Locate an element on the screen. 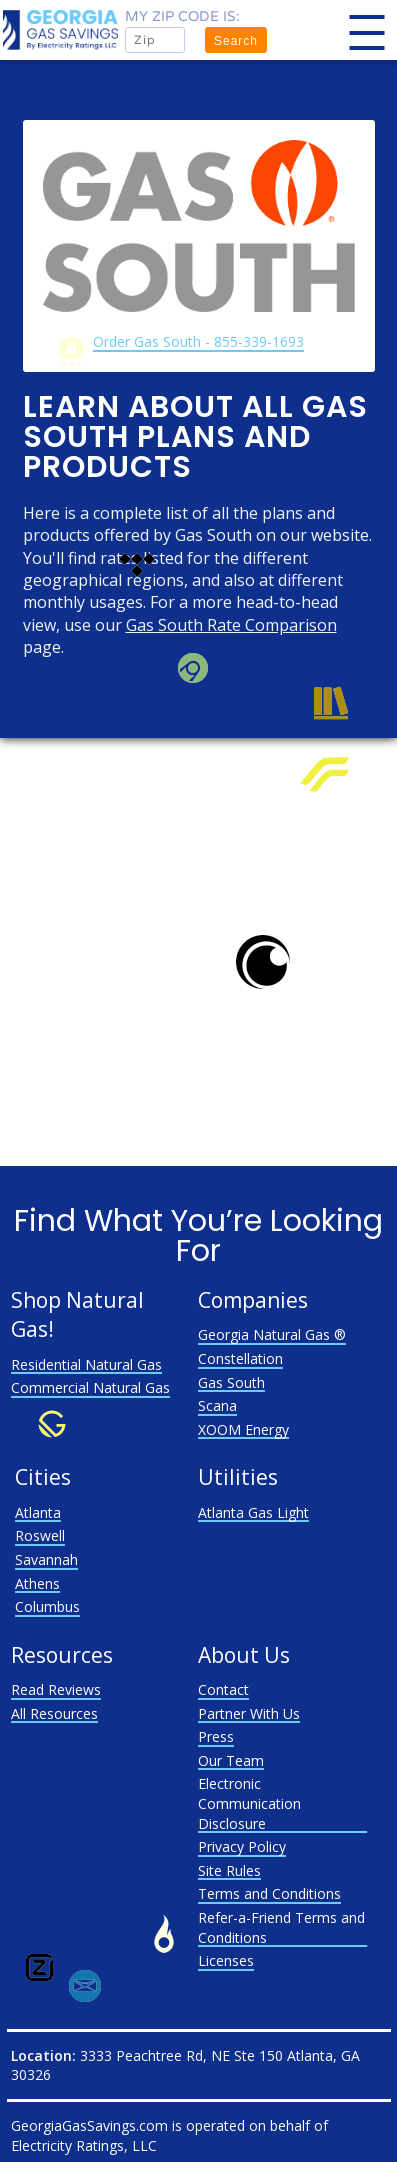  sparkpost email delivery service logo is located at coordinates (164, 1934).